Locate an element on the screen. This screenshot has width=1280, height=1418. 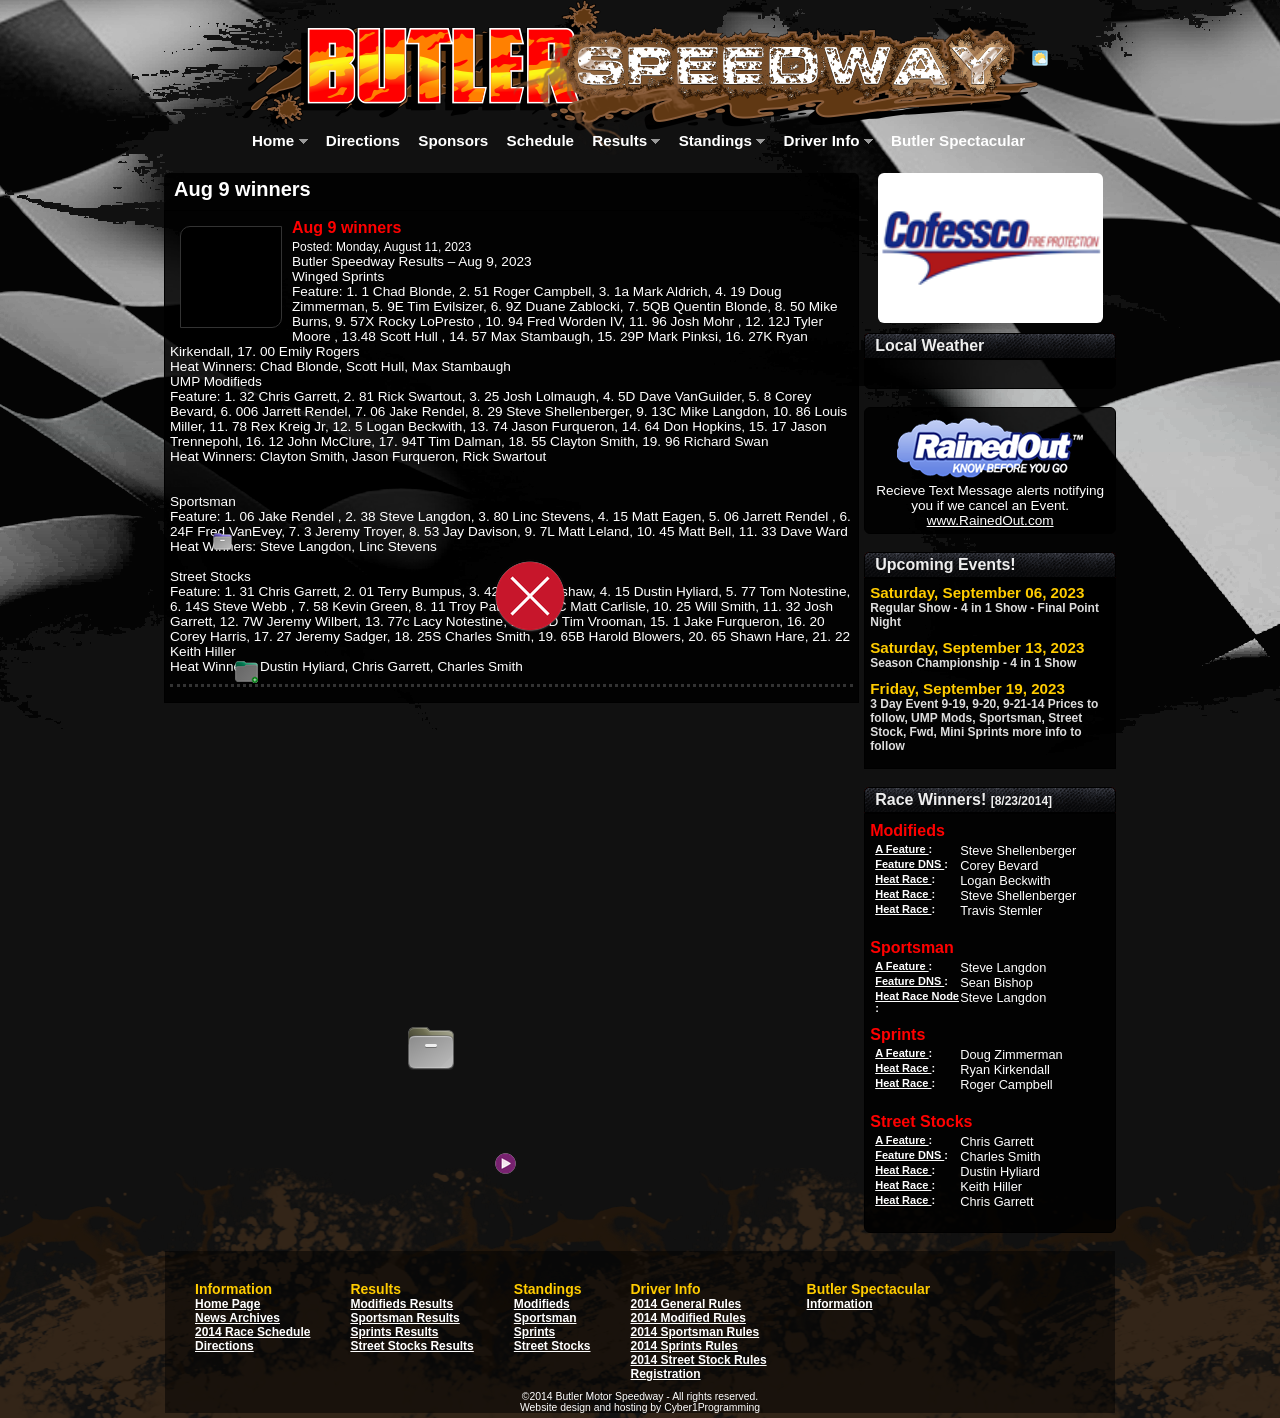
open the file manager application is located at coordinates (431, 1048).